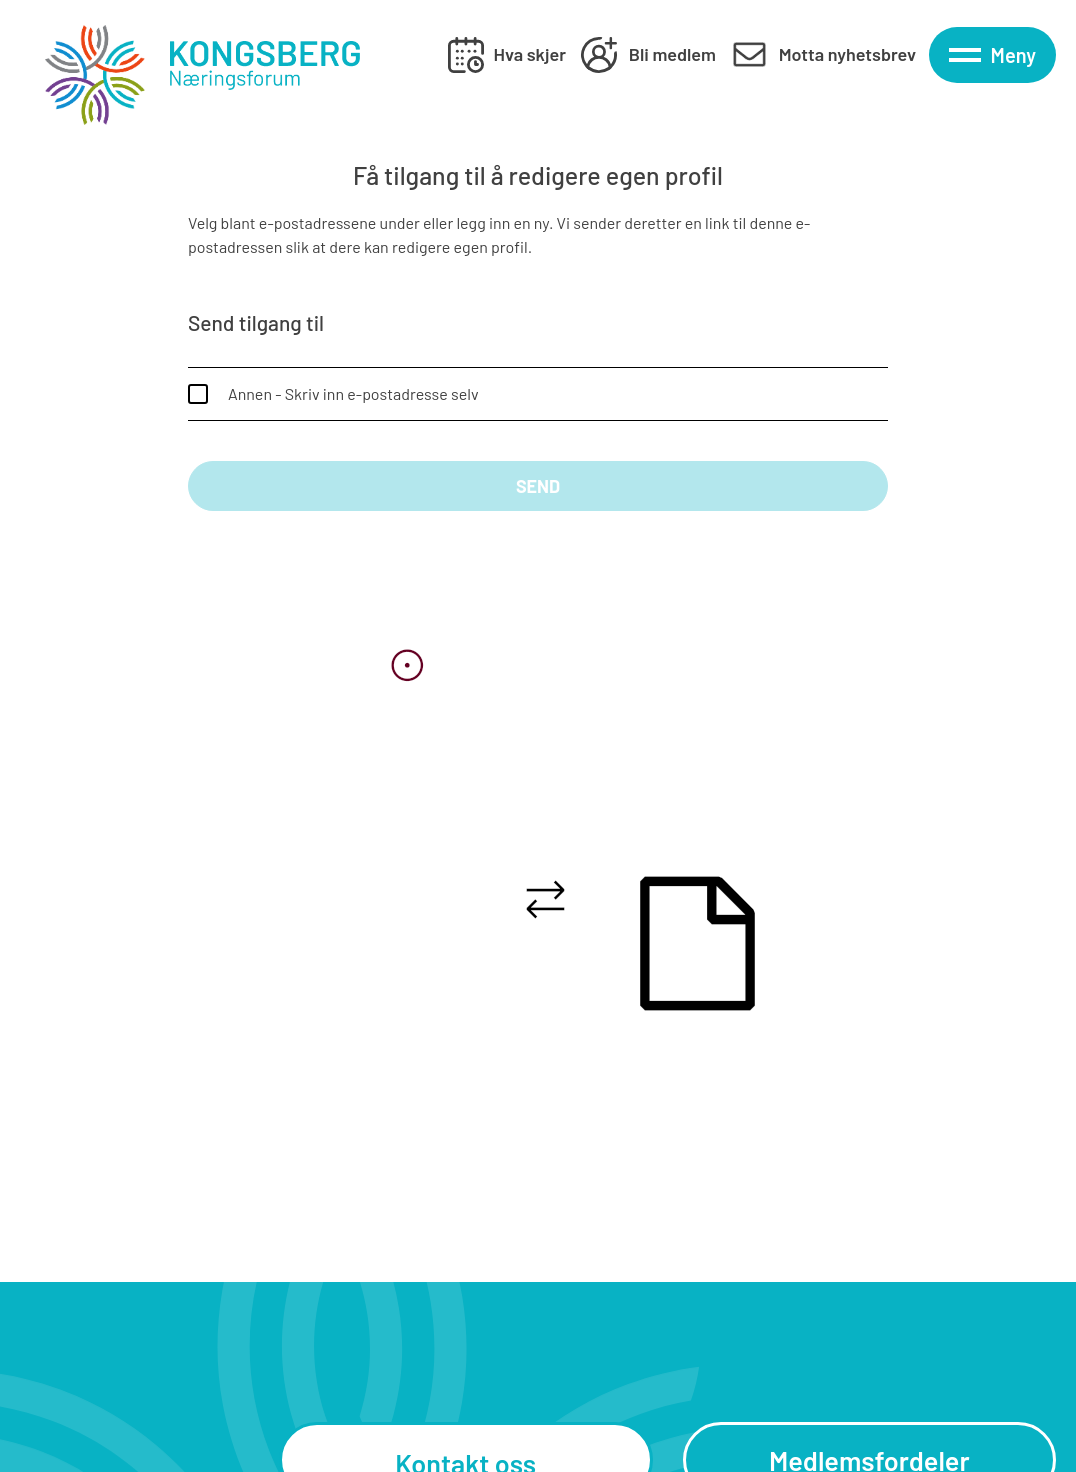  What do you see at coordinates (545, 899) in the screenshot?
I see `swap or exchange items` at bounding box center [545, 899].